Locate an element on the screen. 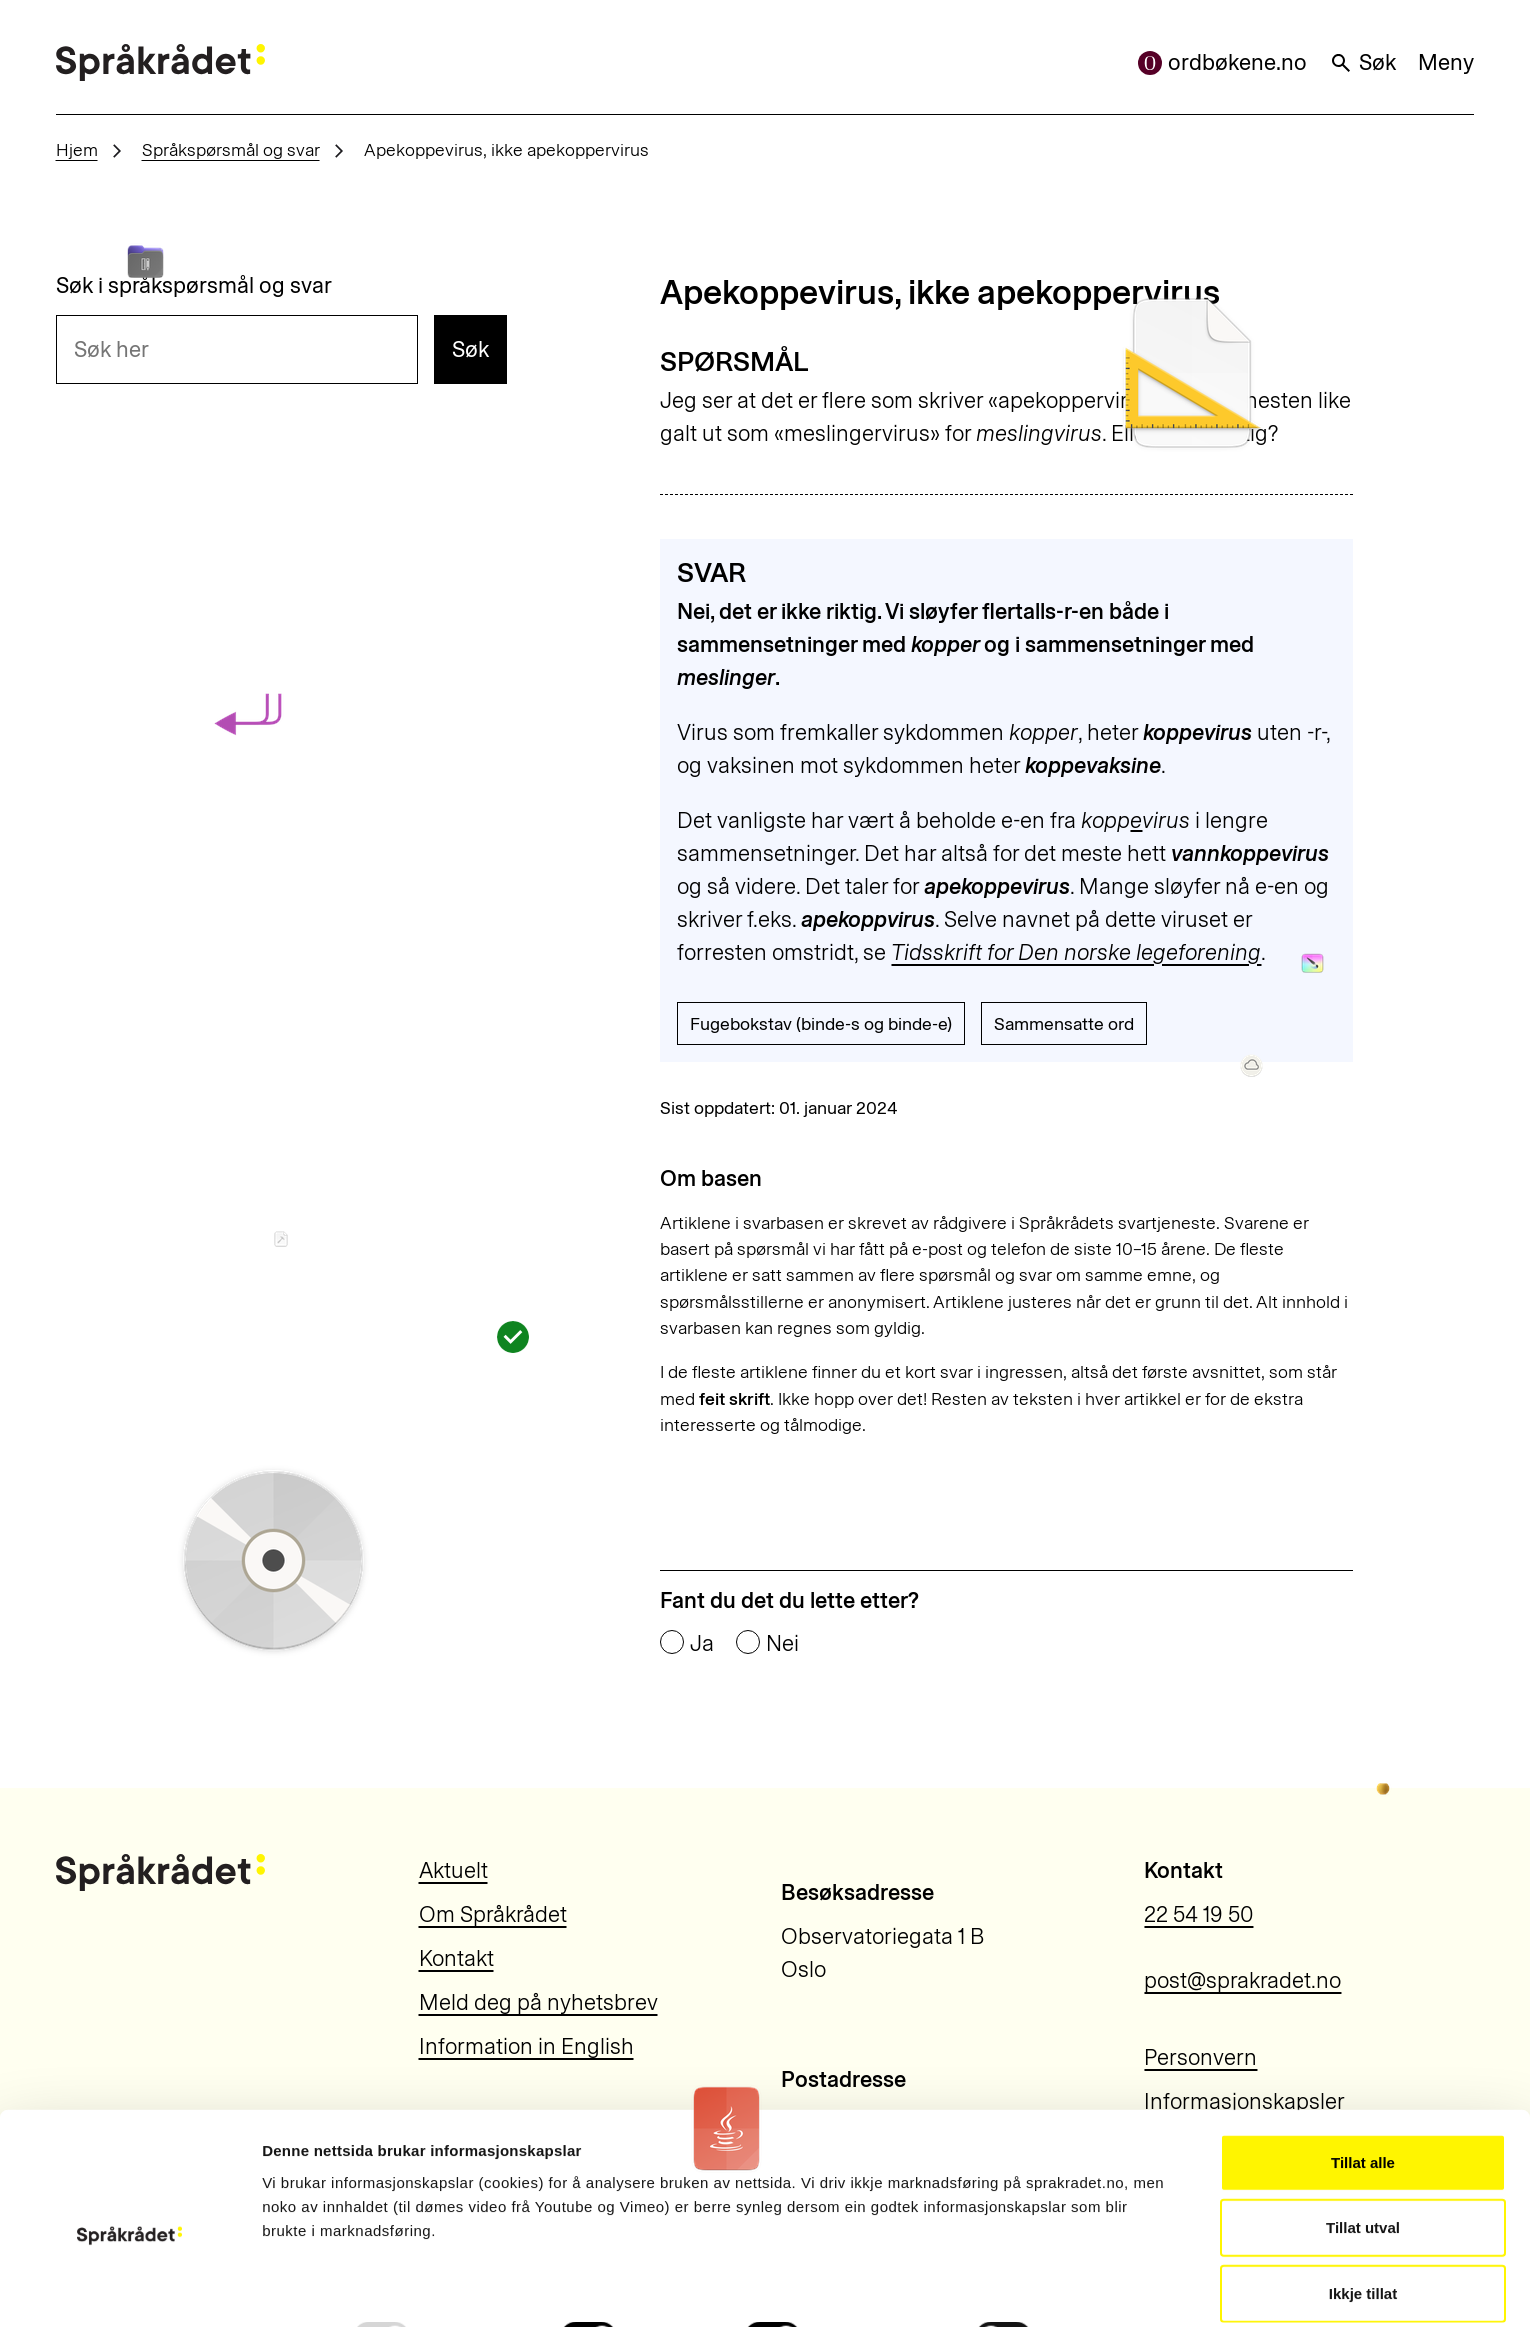 The image size is (1530, 2327). indicates a java source code file is located at coordinates (726, 2128).